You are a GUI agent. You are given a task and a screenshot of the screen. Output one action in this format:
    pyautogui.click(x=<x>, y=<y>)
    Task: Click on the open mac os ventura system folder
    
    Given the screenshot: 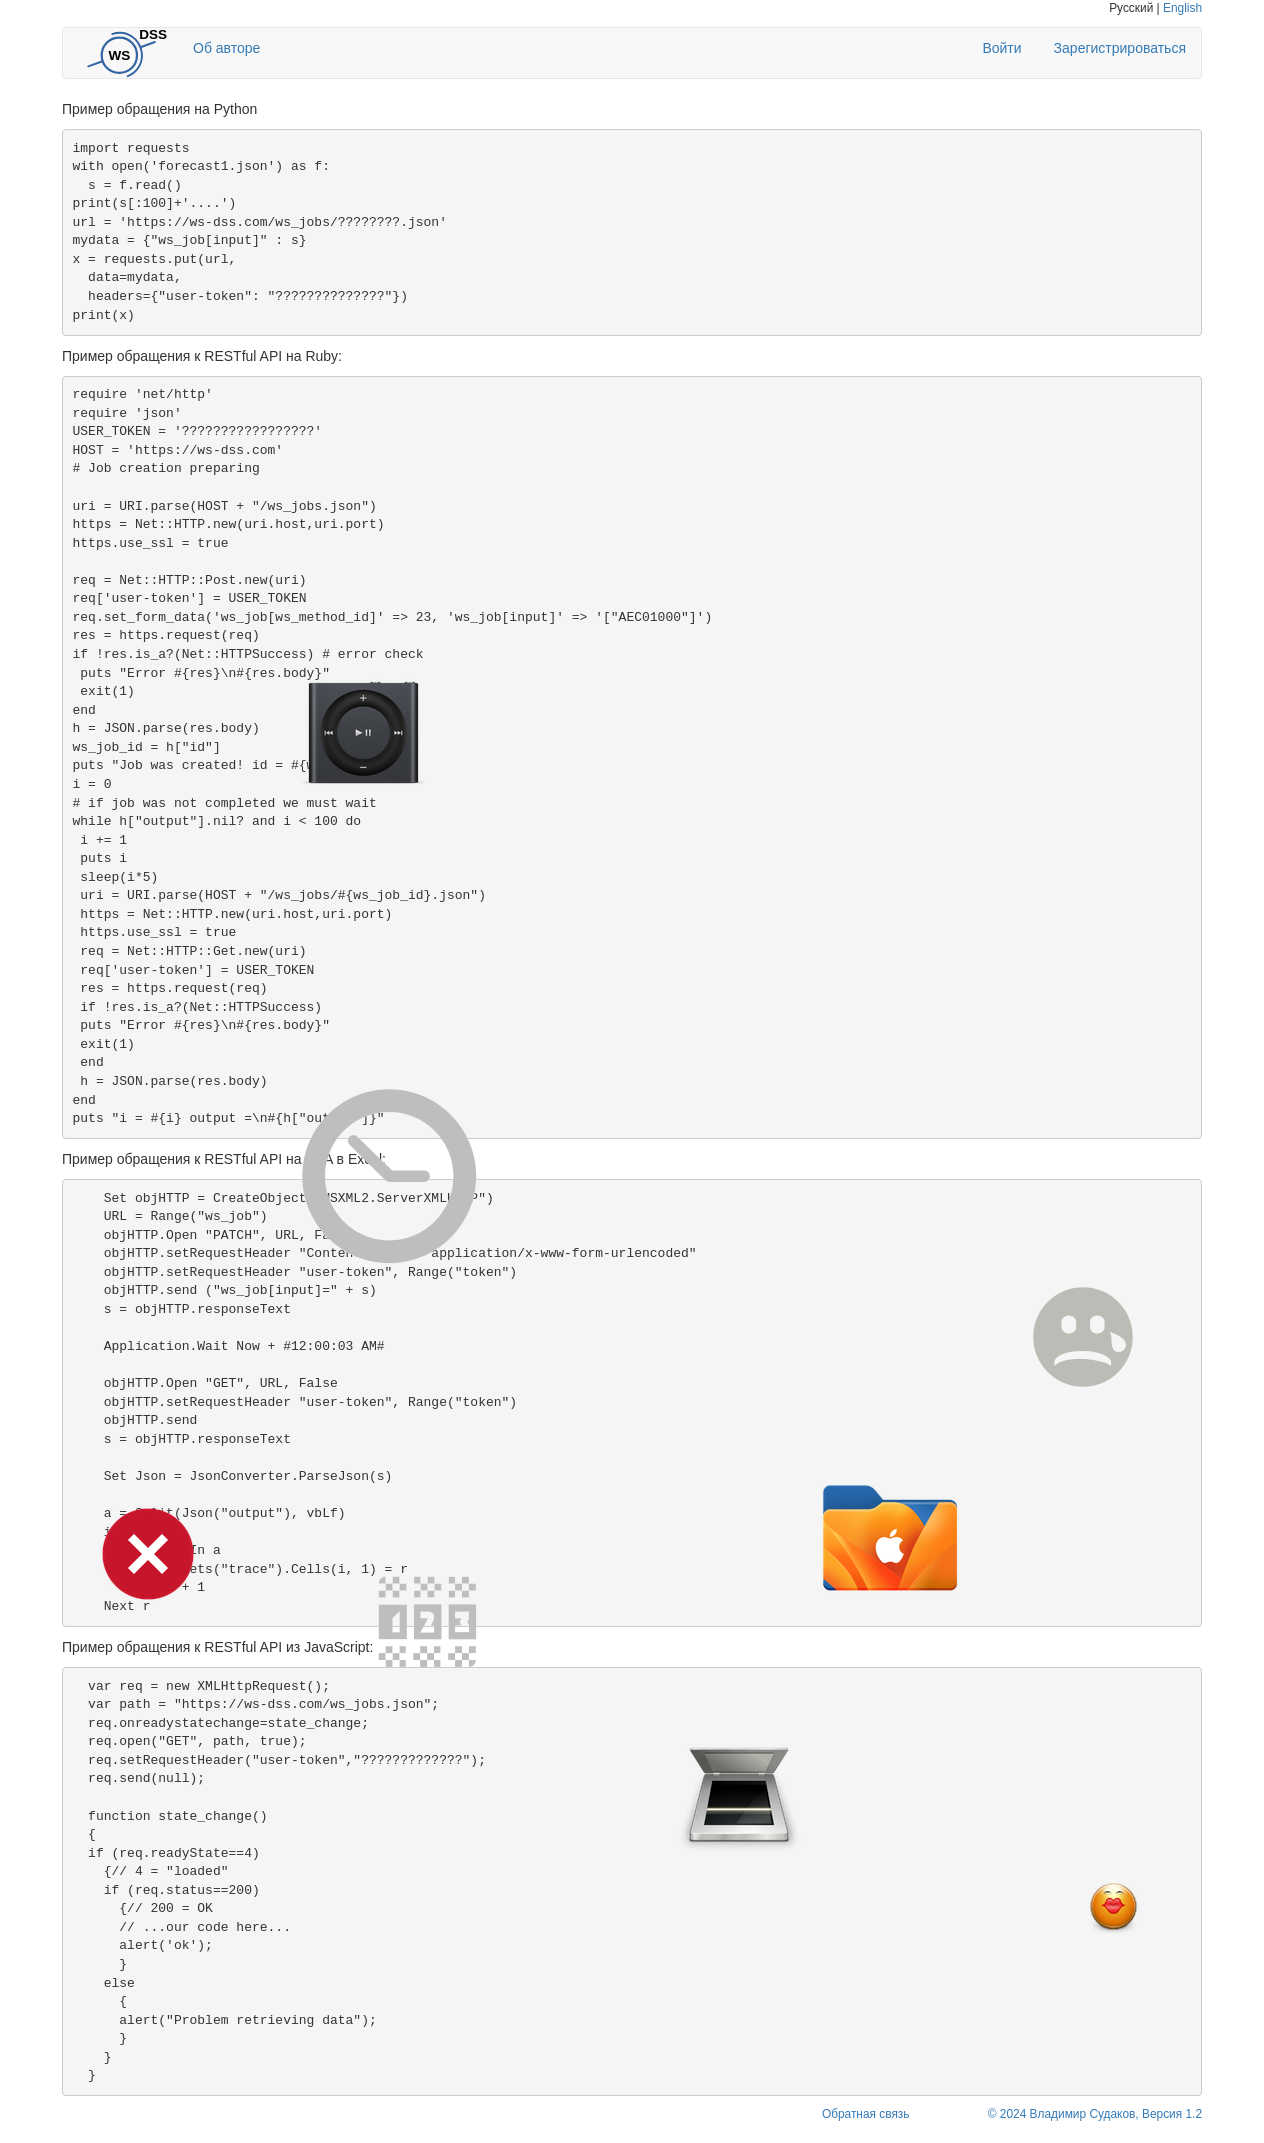 What is the action you would take?
    pyautogui.click(x=889, y=1541)
    